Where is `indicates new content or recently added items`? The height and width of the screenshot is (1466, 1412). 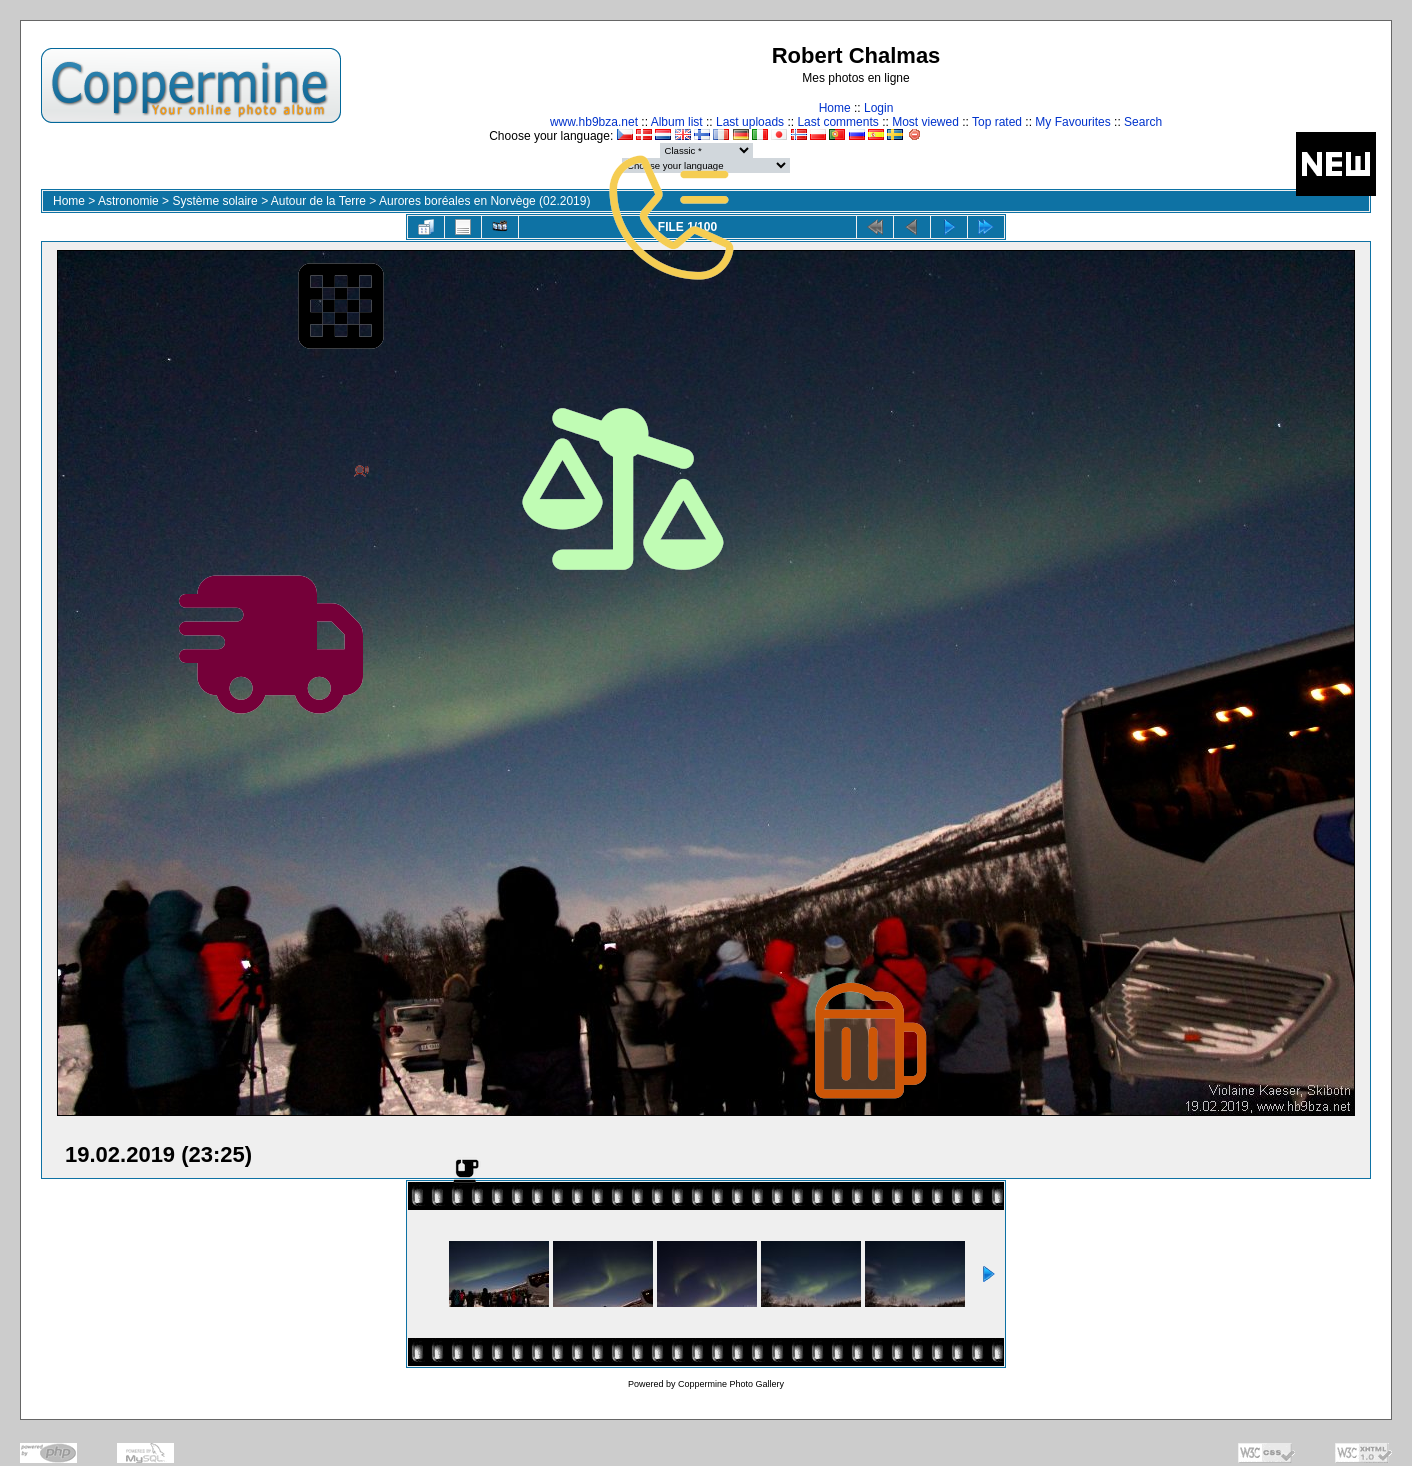
indicates new content or recently added items is located at coordinates (1336, 164).